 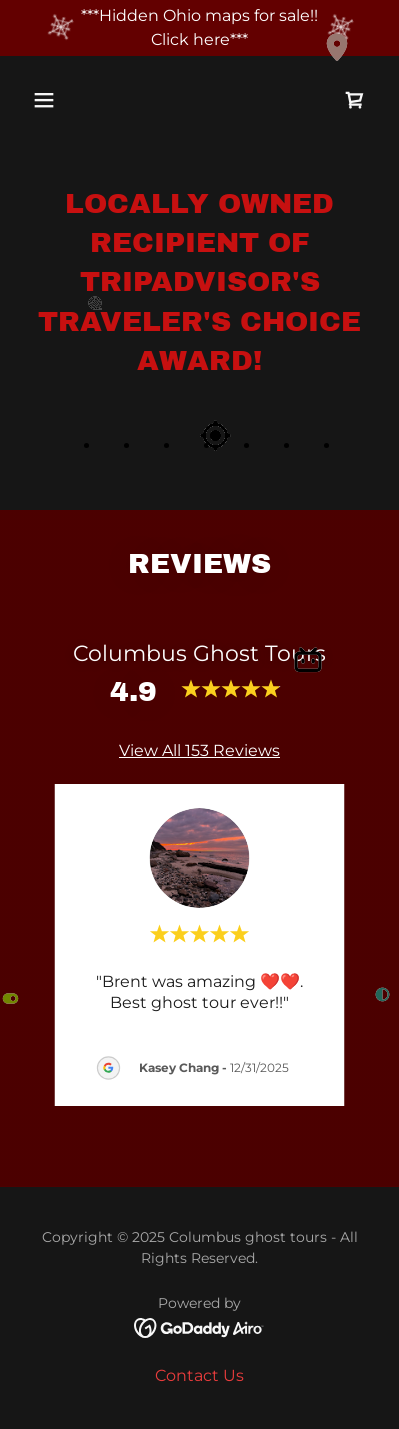 I want to click on view current location on map, so click(x=337, y=47).